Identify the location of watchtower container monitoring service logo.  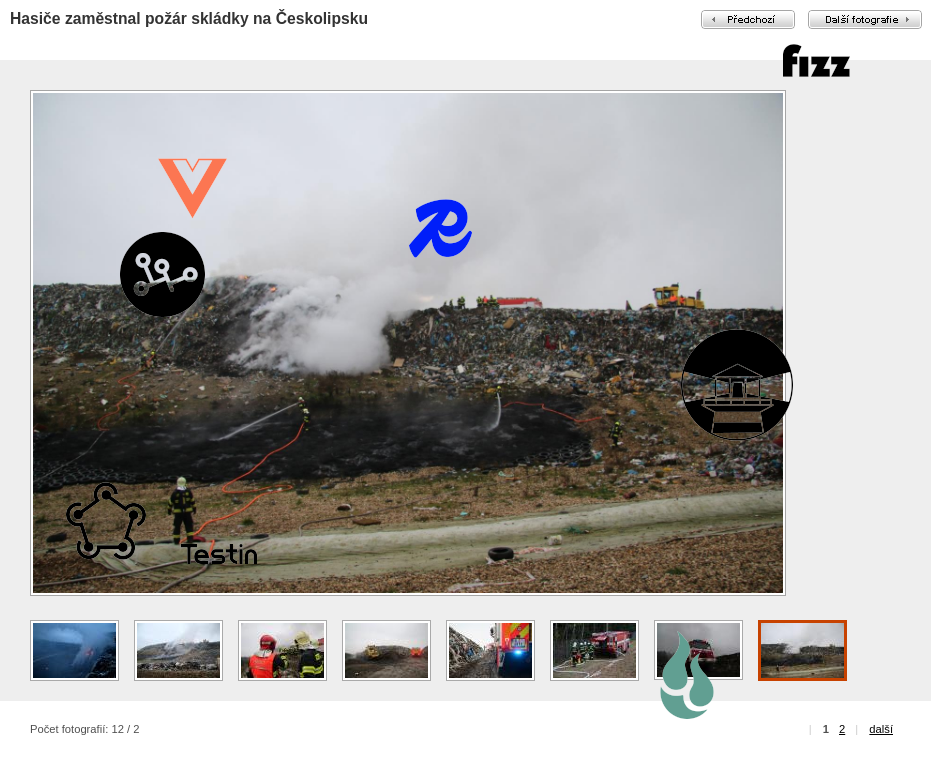
(737, 385).